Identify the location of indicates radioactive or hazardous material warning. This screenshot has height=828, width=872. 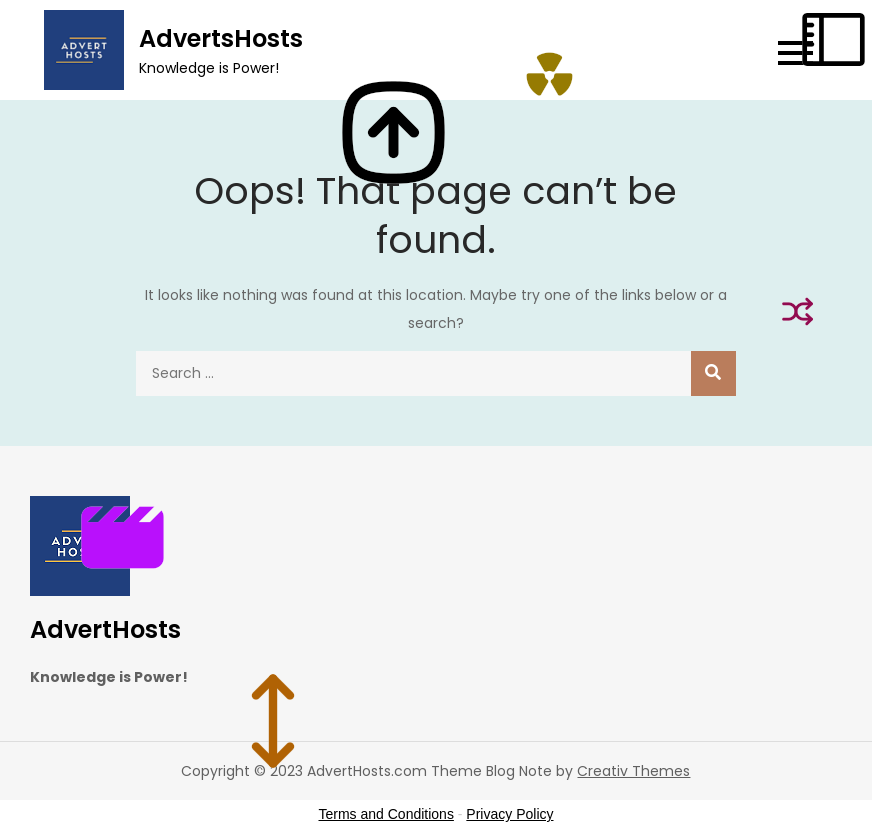
(549, 75).